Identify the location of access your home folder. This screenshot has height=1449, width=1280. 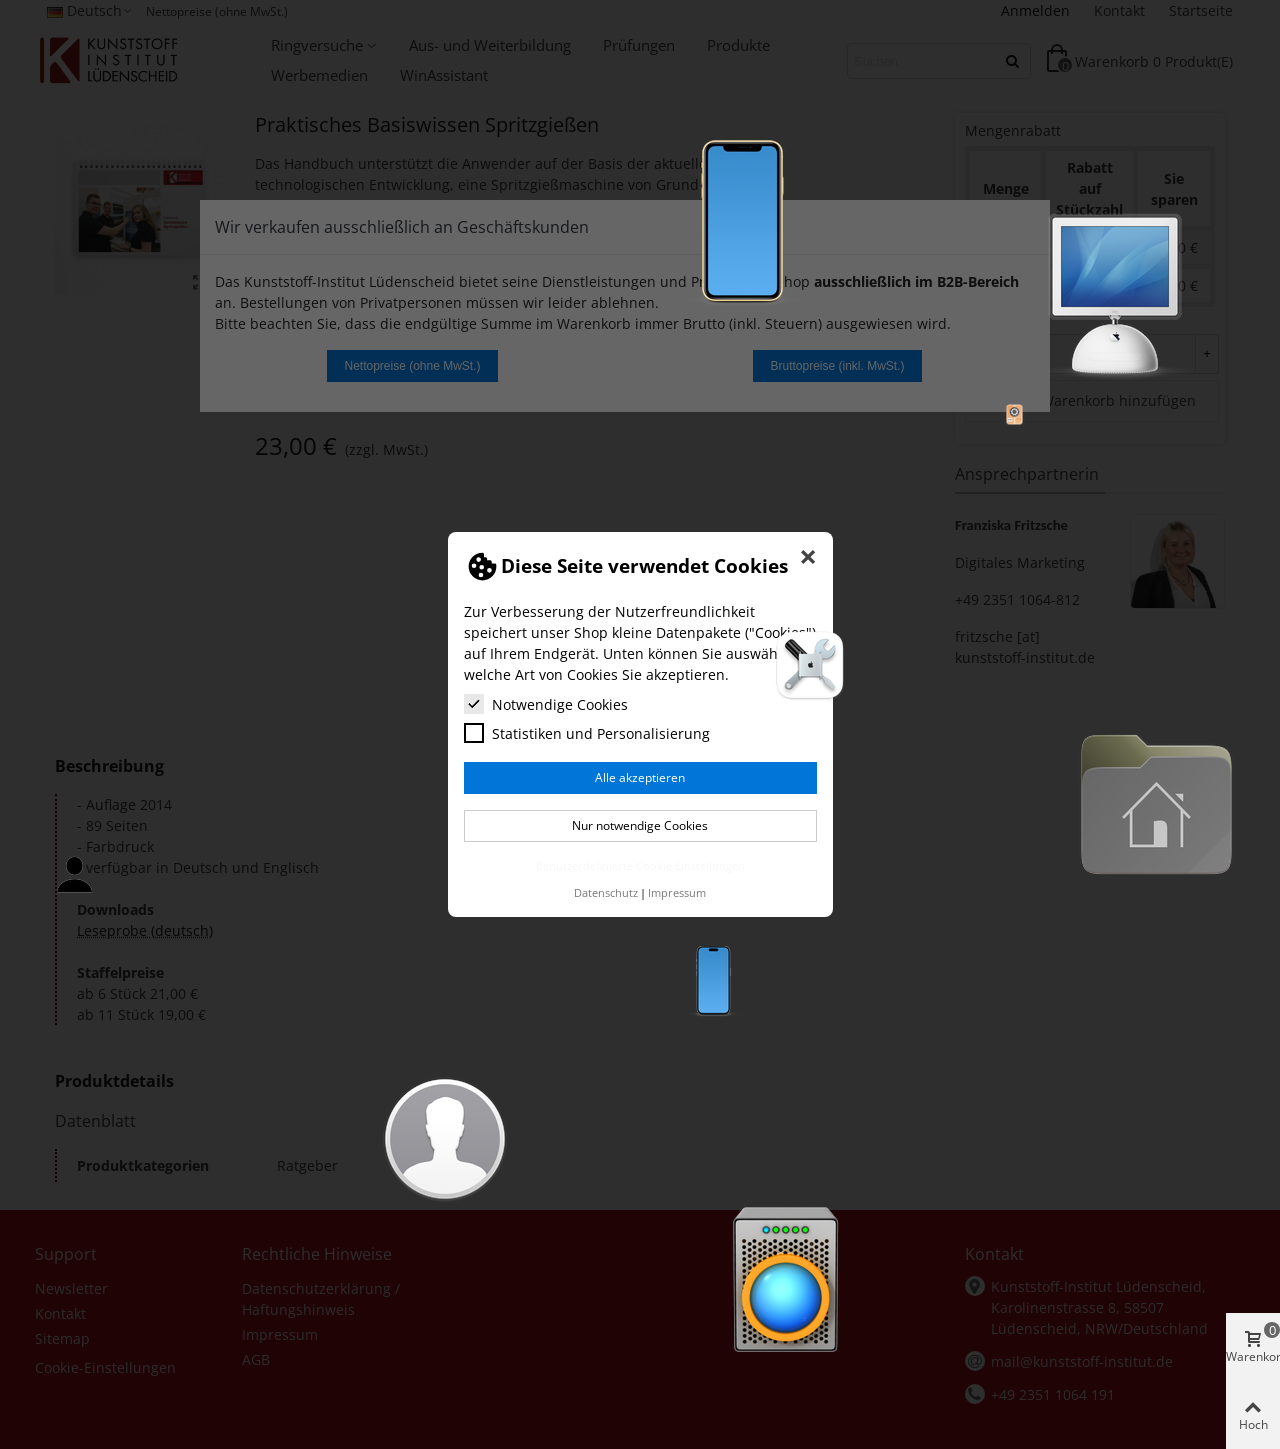
(1156, 804).